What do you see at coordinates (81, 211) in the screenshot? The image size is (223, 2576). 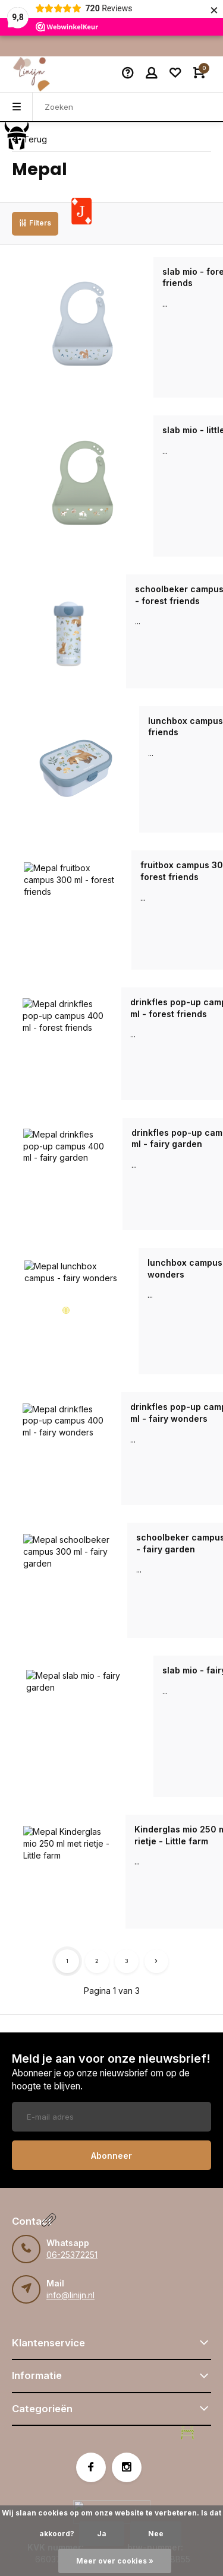 I see `jack of diamonds playing card` at bounding box center [81, 211].